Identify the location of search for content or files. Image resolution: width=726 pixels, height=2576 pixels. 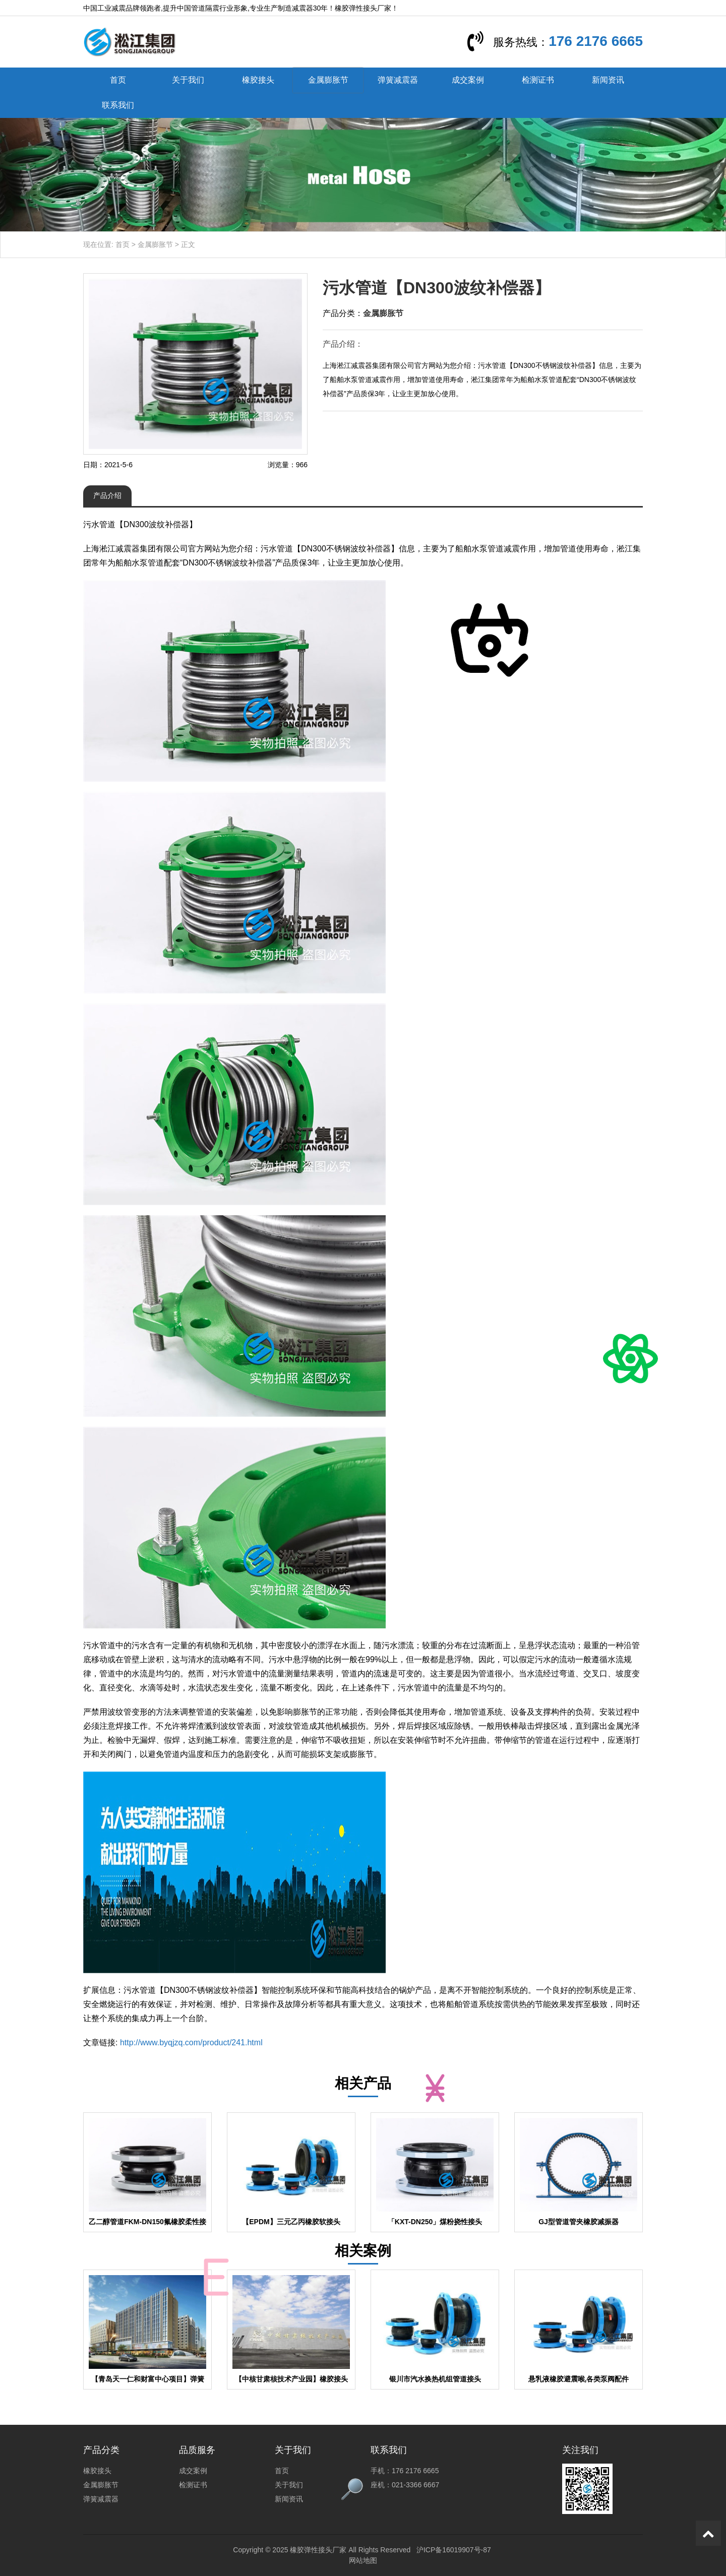
(352, 2489).